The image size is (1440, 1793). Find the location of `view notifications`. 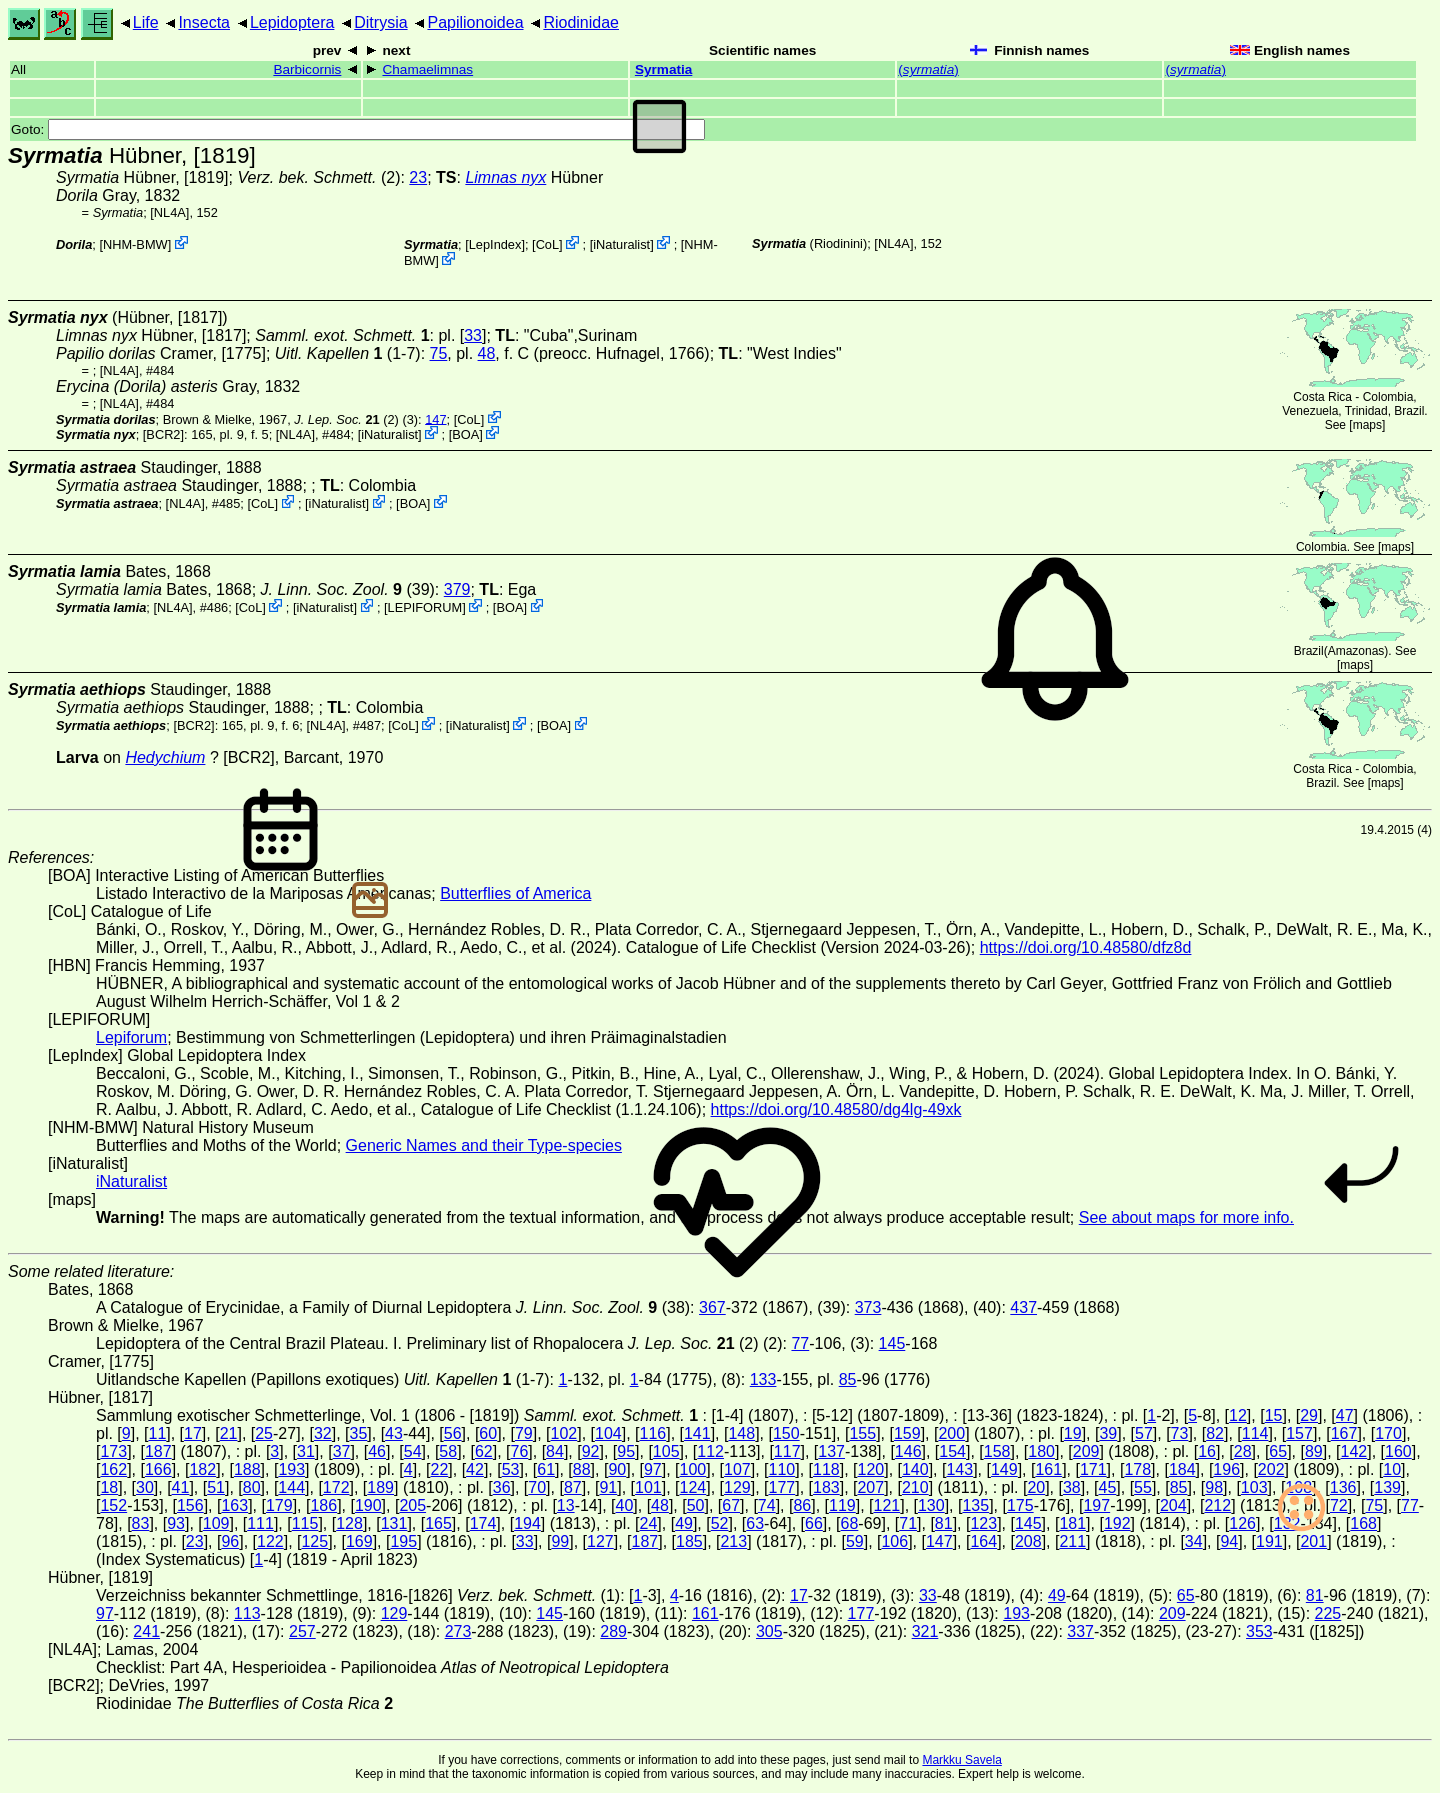

view notifications is located at coordinates (1055, 639).